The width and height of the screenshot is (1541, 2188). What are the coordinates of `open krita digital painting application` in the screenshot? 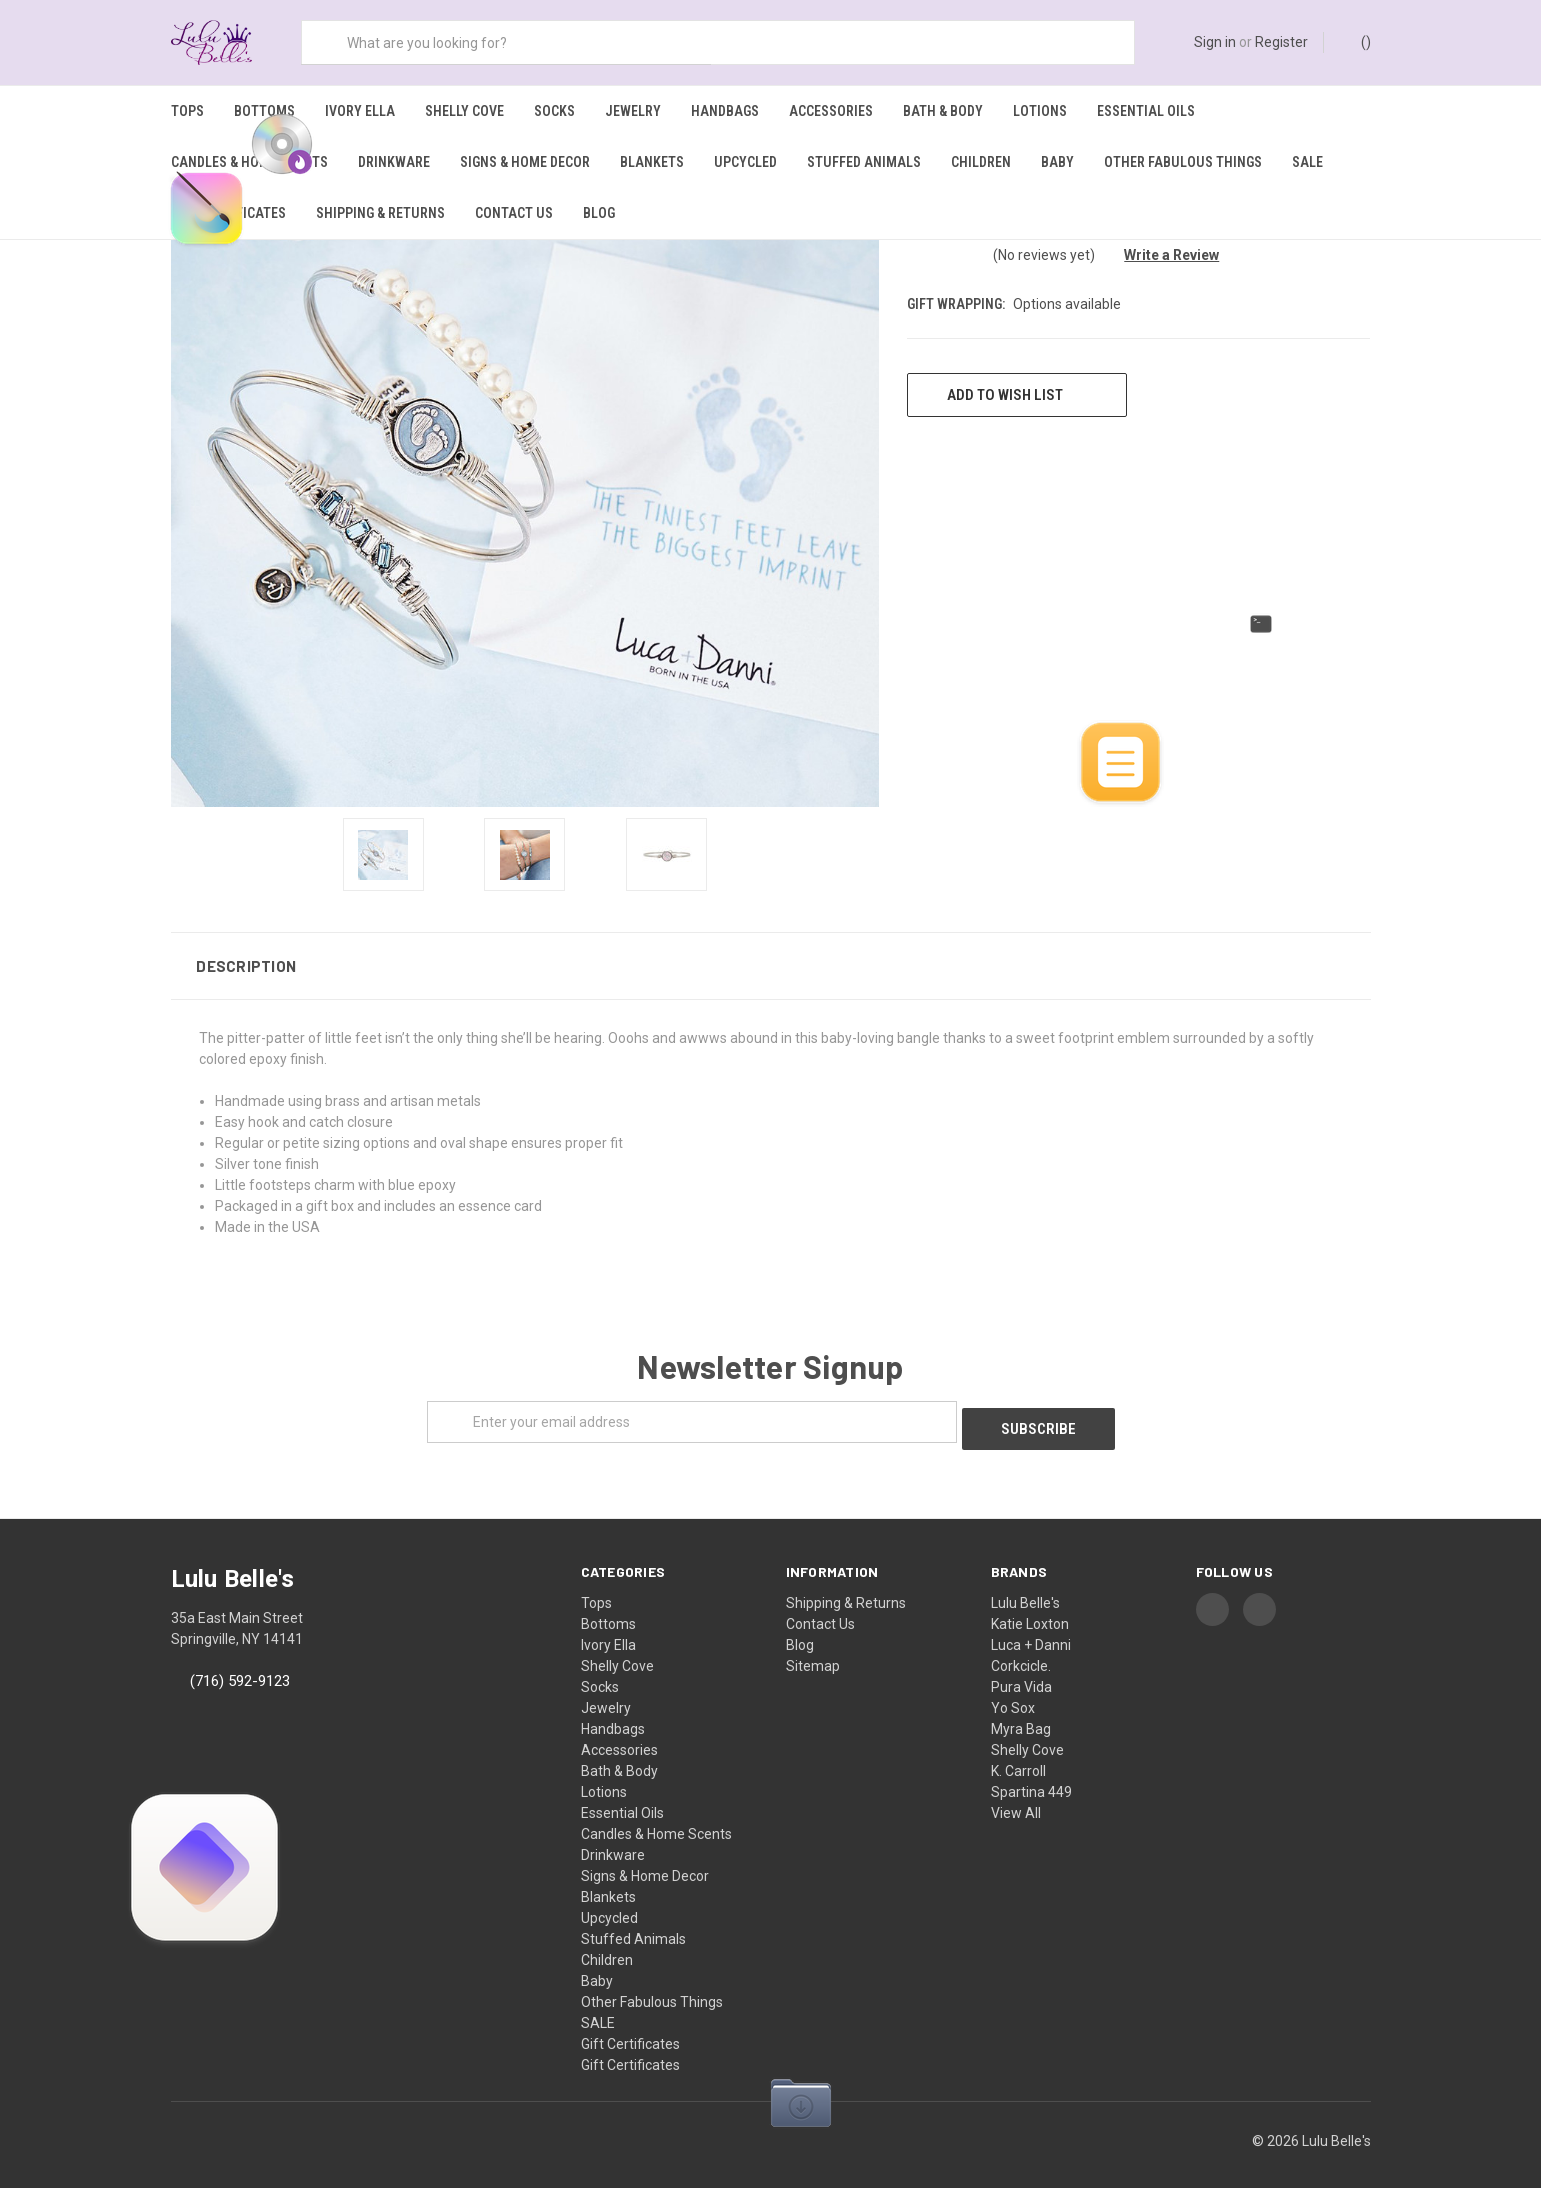 It's located at (206, 208).